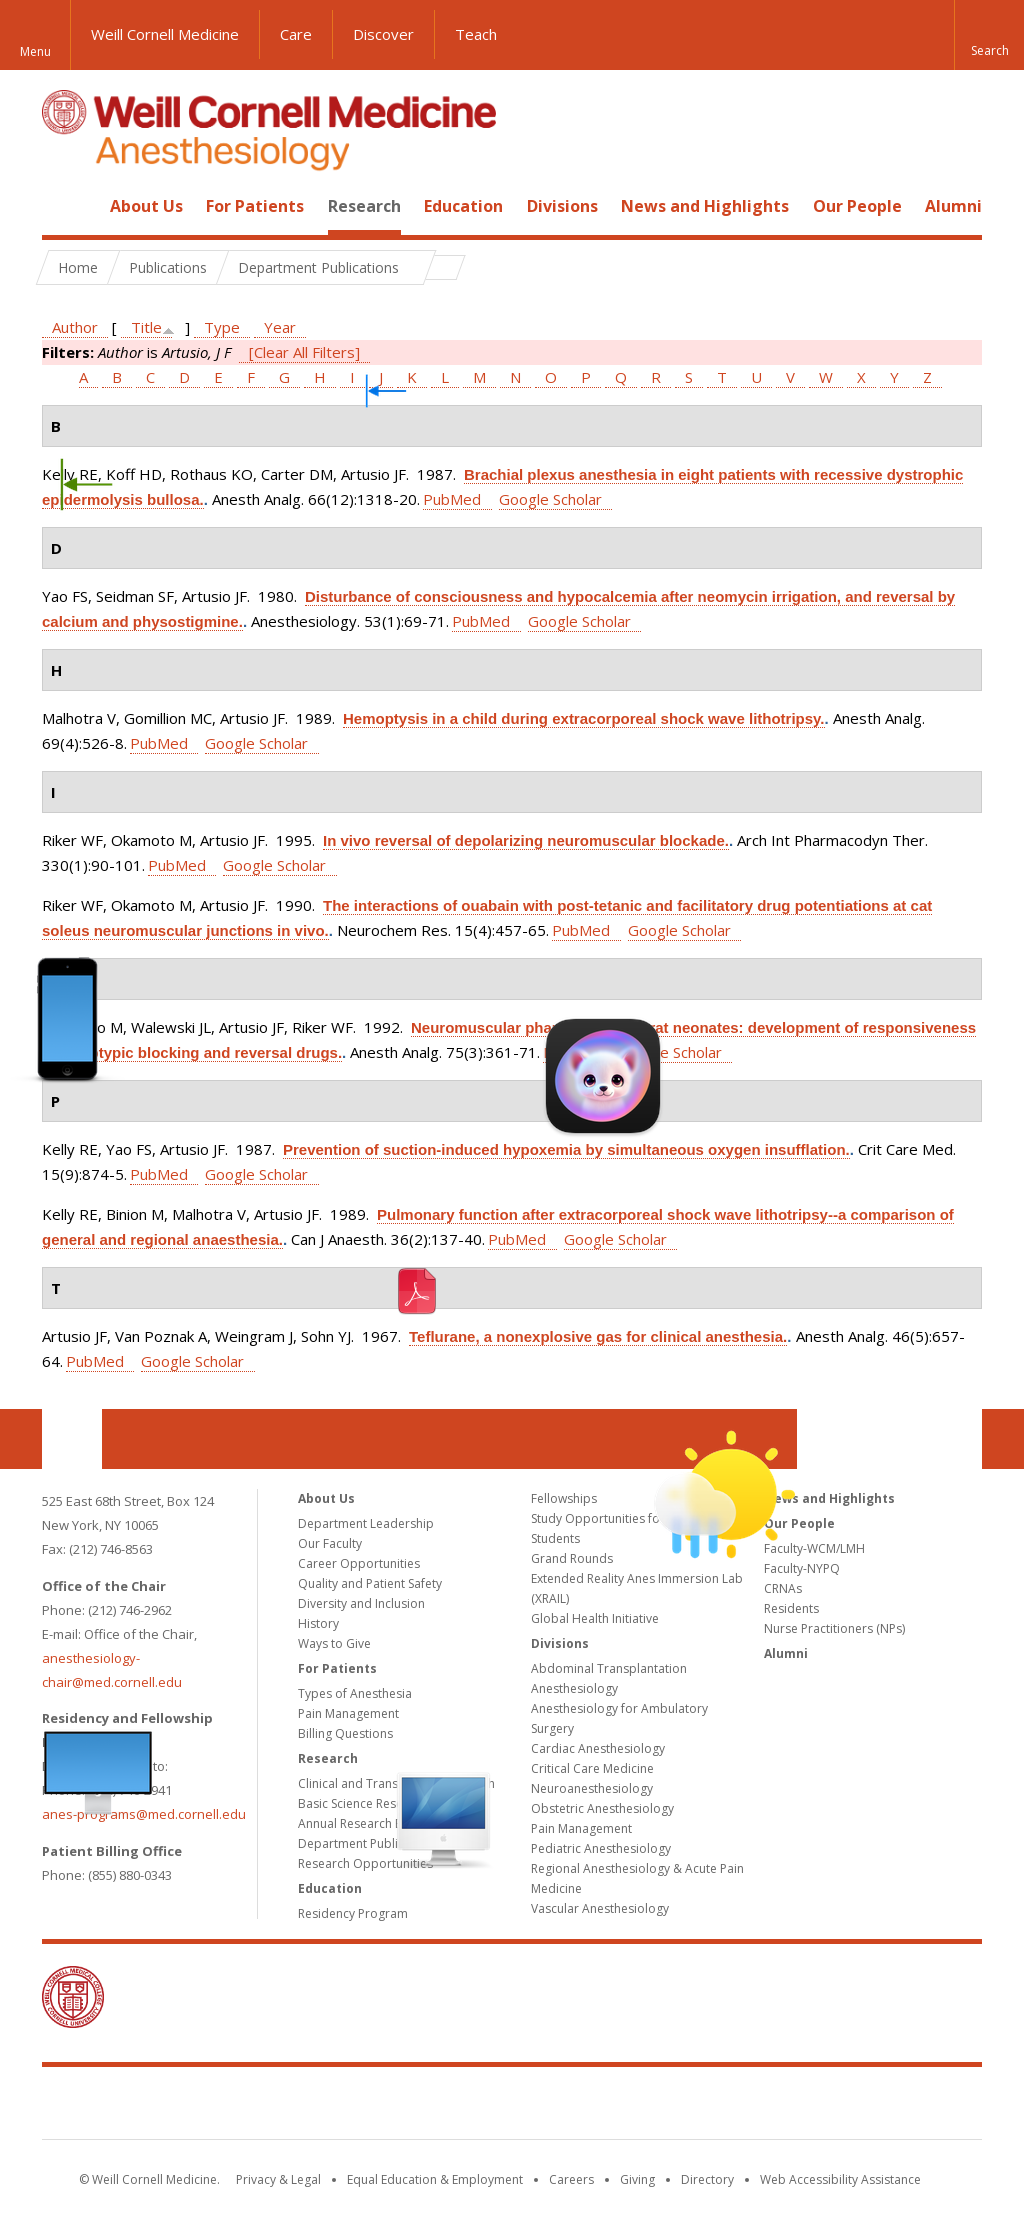 The image size is (1024, 2227). I want to click on represents a connected iMac G5 desktop computer, so click(443, 1811).